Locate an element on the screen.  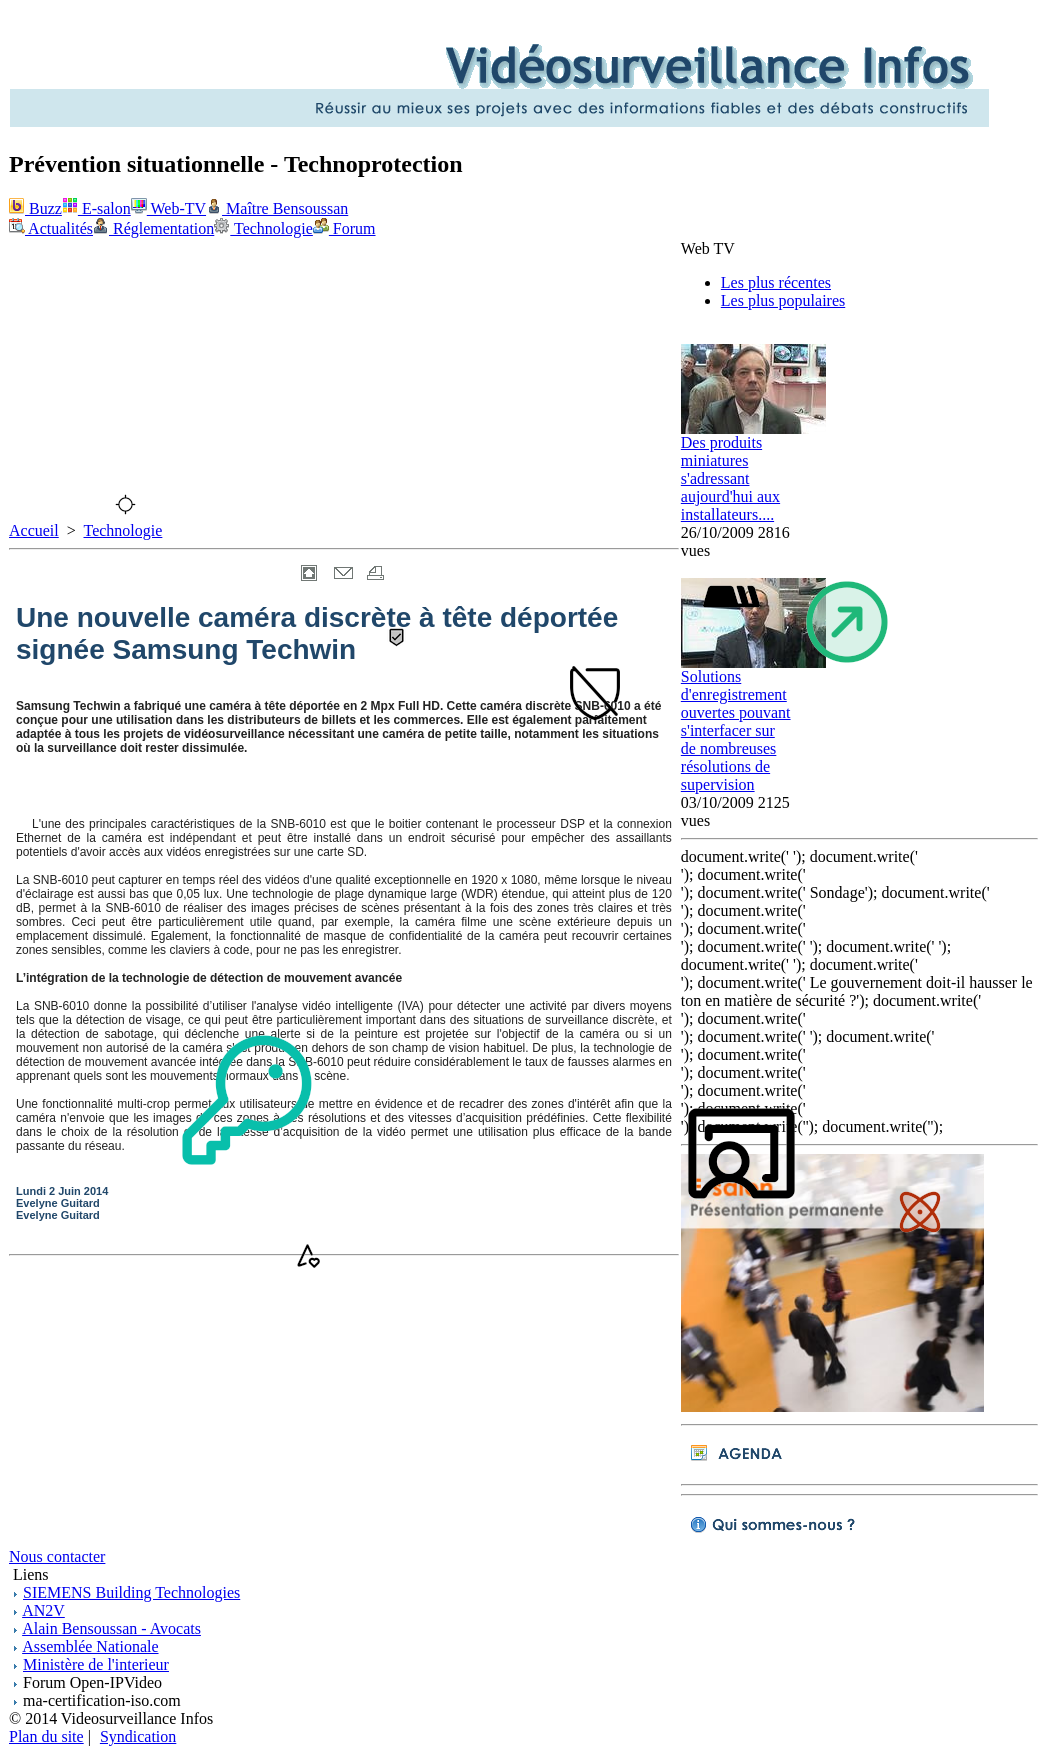
access teaching or presentation mode is located at coordinates (741, 1153).